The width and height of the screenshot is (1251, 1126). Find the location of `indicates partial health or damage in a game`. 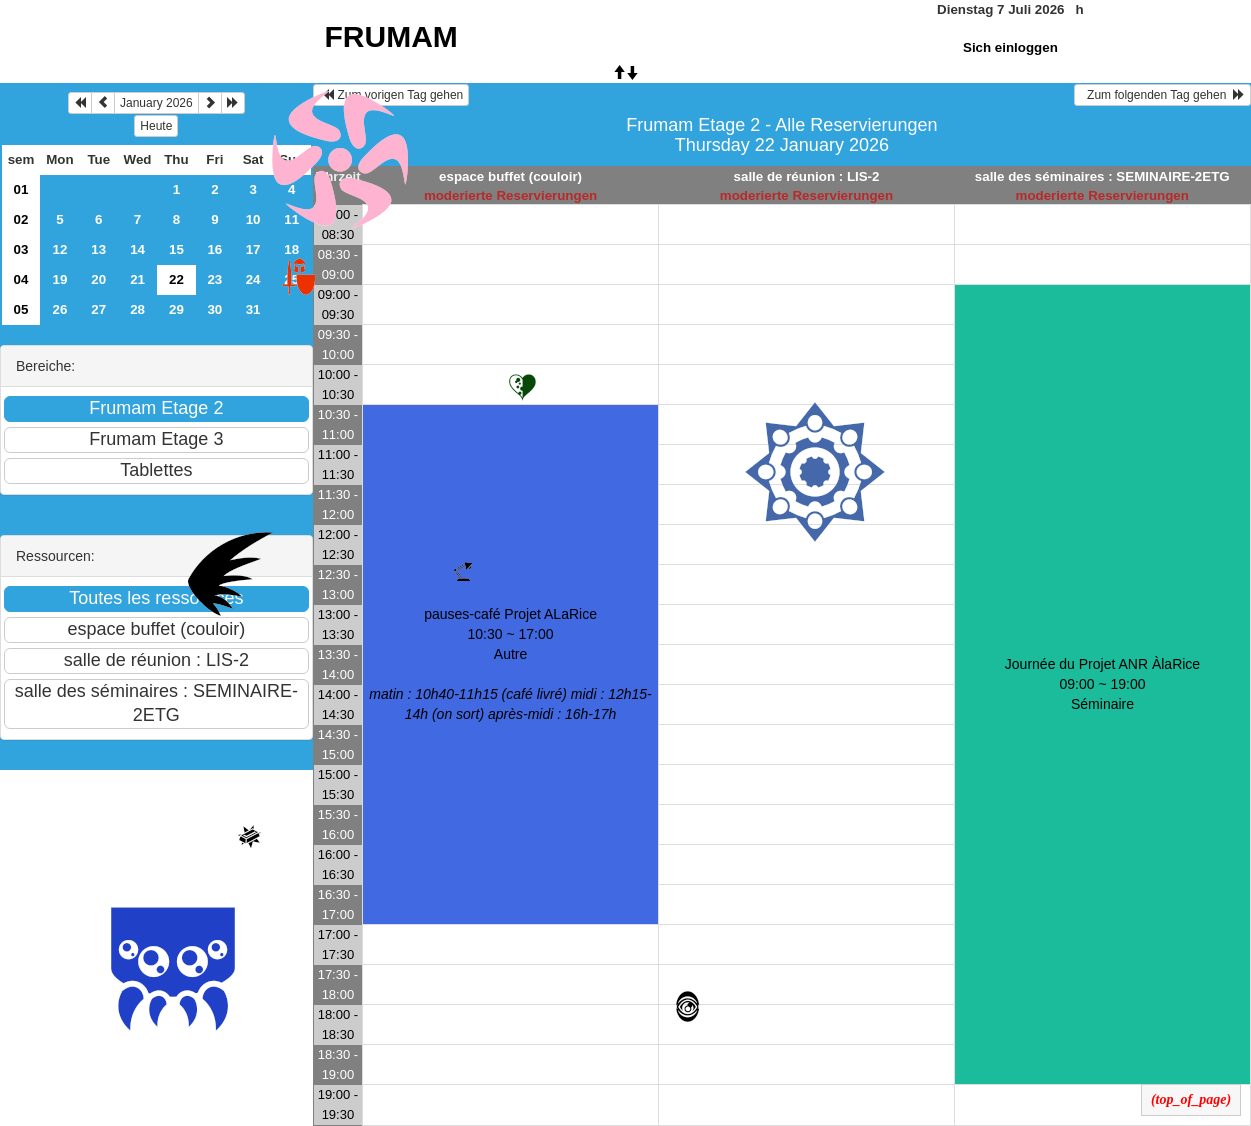

indicates partial health or damage in a game is located at coordinates (522, 387).